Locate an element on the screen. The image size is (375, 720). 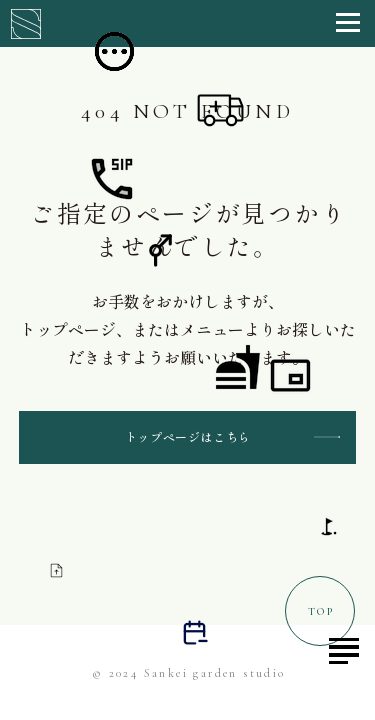
access emergency medical services is located at coordinates (219, 108).